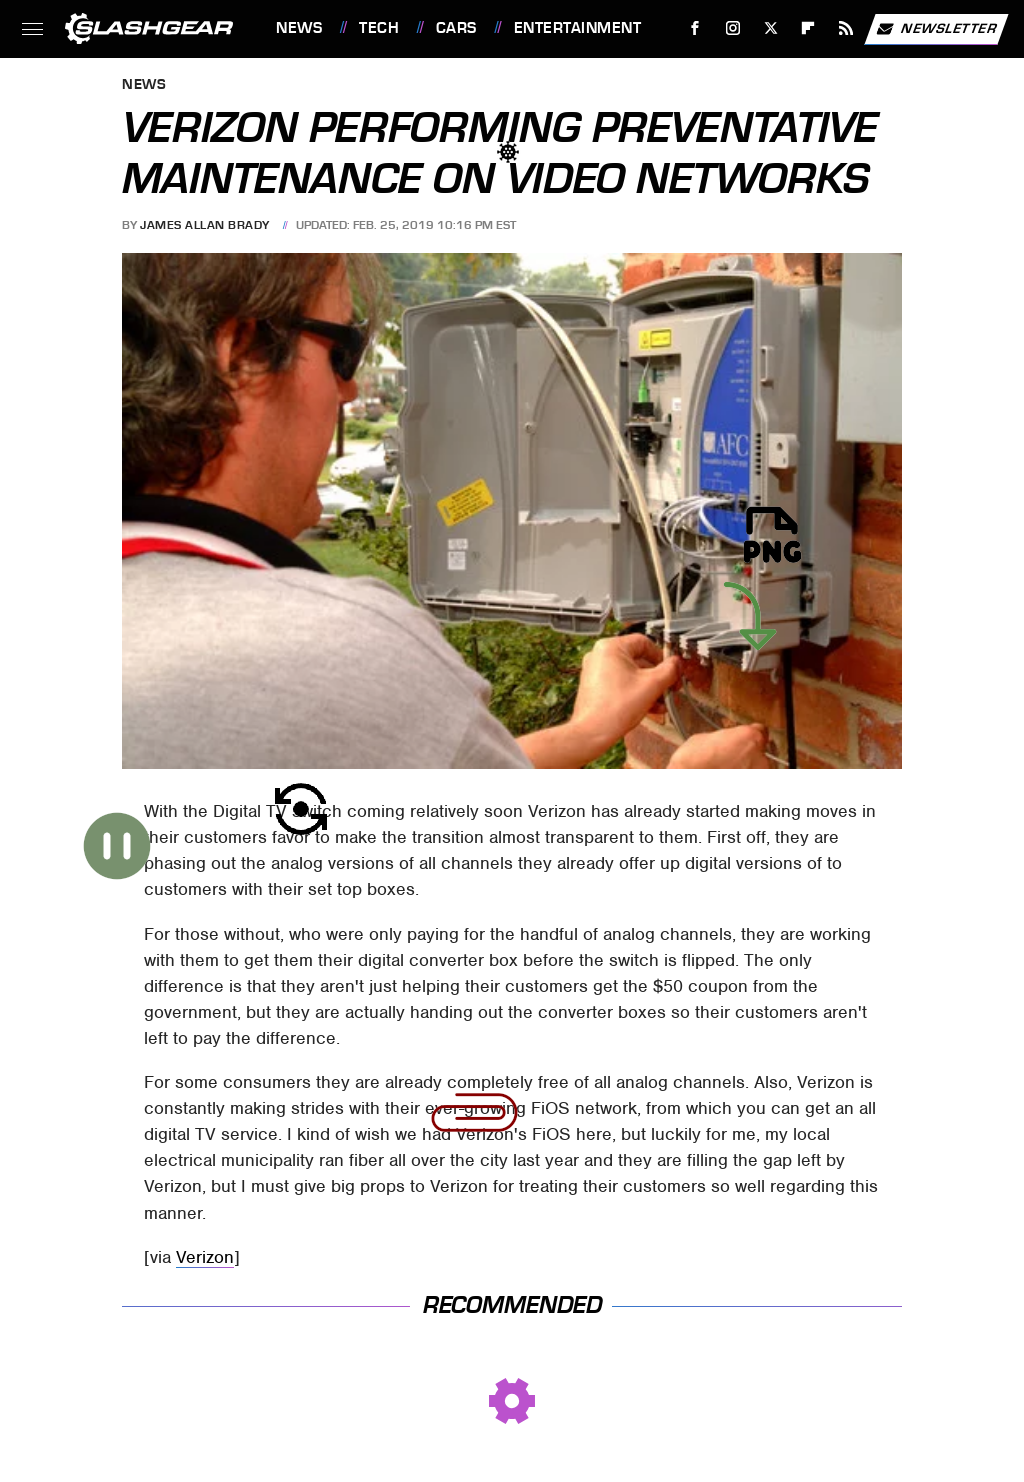 The height and width of the screenshot is (1482, 1024). I want to click on a png image file, so click(772, 537).